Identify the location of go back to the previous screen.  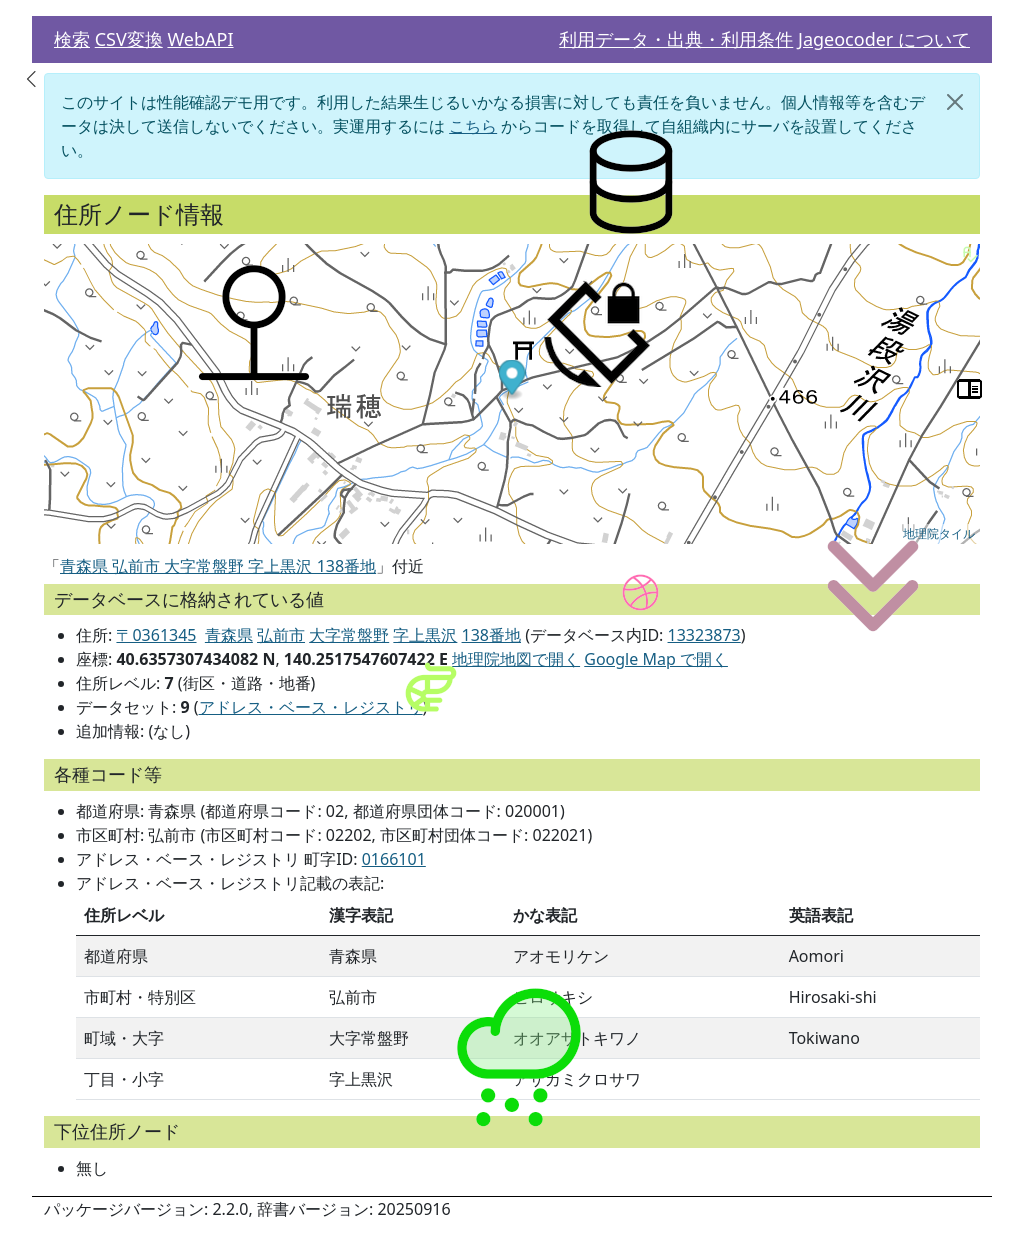
(32, 79).